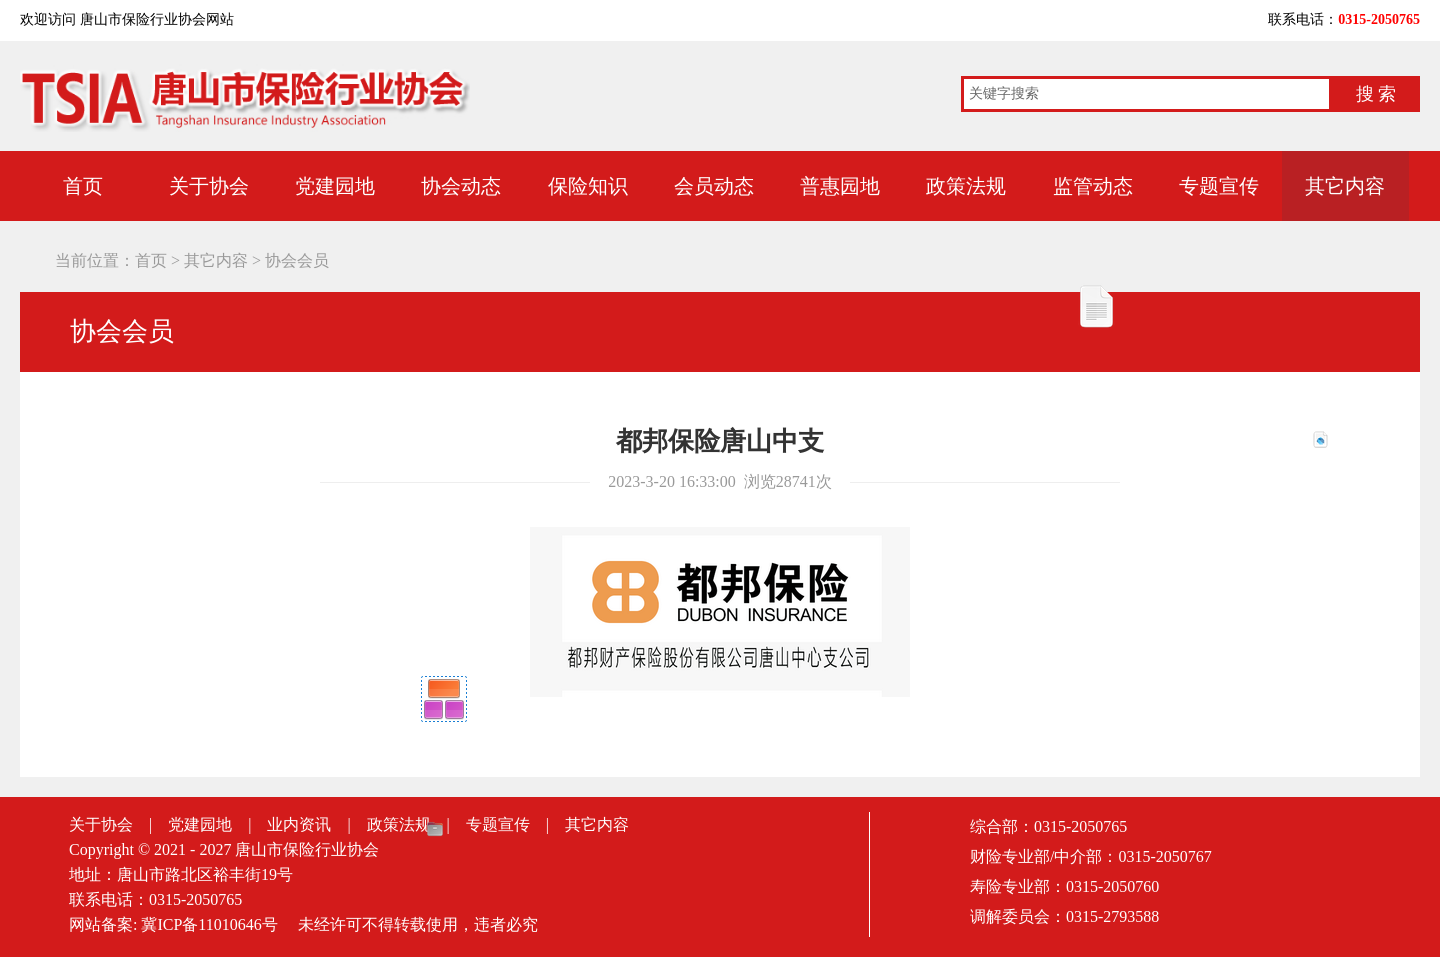 The height and width of the screenshot is (957, 1440). Describe the element at coordinates (1096, 306) in the screenshot. I see `open a plain text file` at that location.